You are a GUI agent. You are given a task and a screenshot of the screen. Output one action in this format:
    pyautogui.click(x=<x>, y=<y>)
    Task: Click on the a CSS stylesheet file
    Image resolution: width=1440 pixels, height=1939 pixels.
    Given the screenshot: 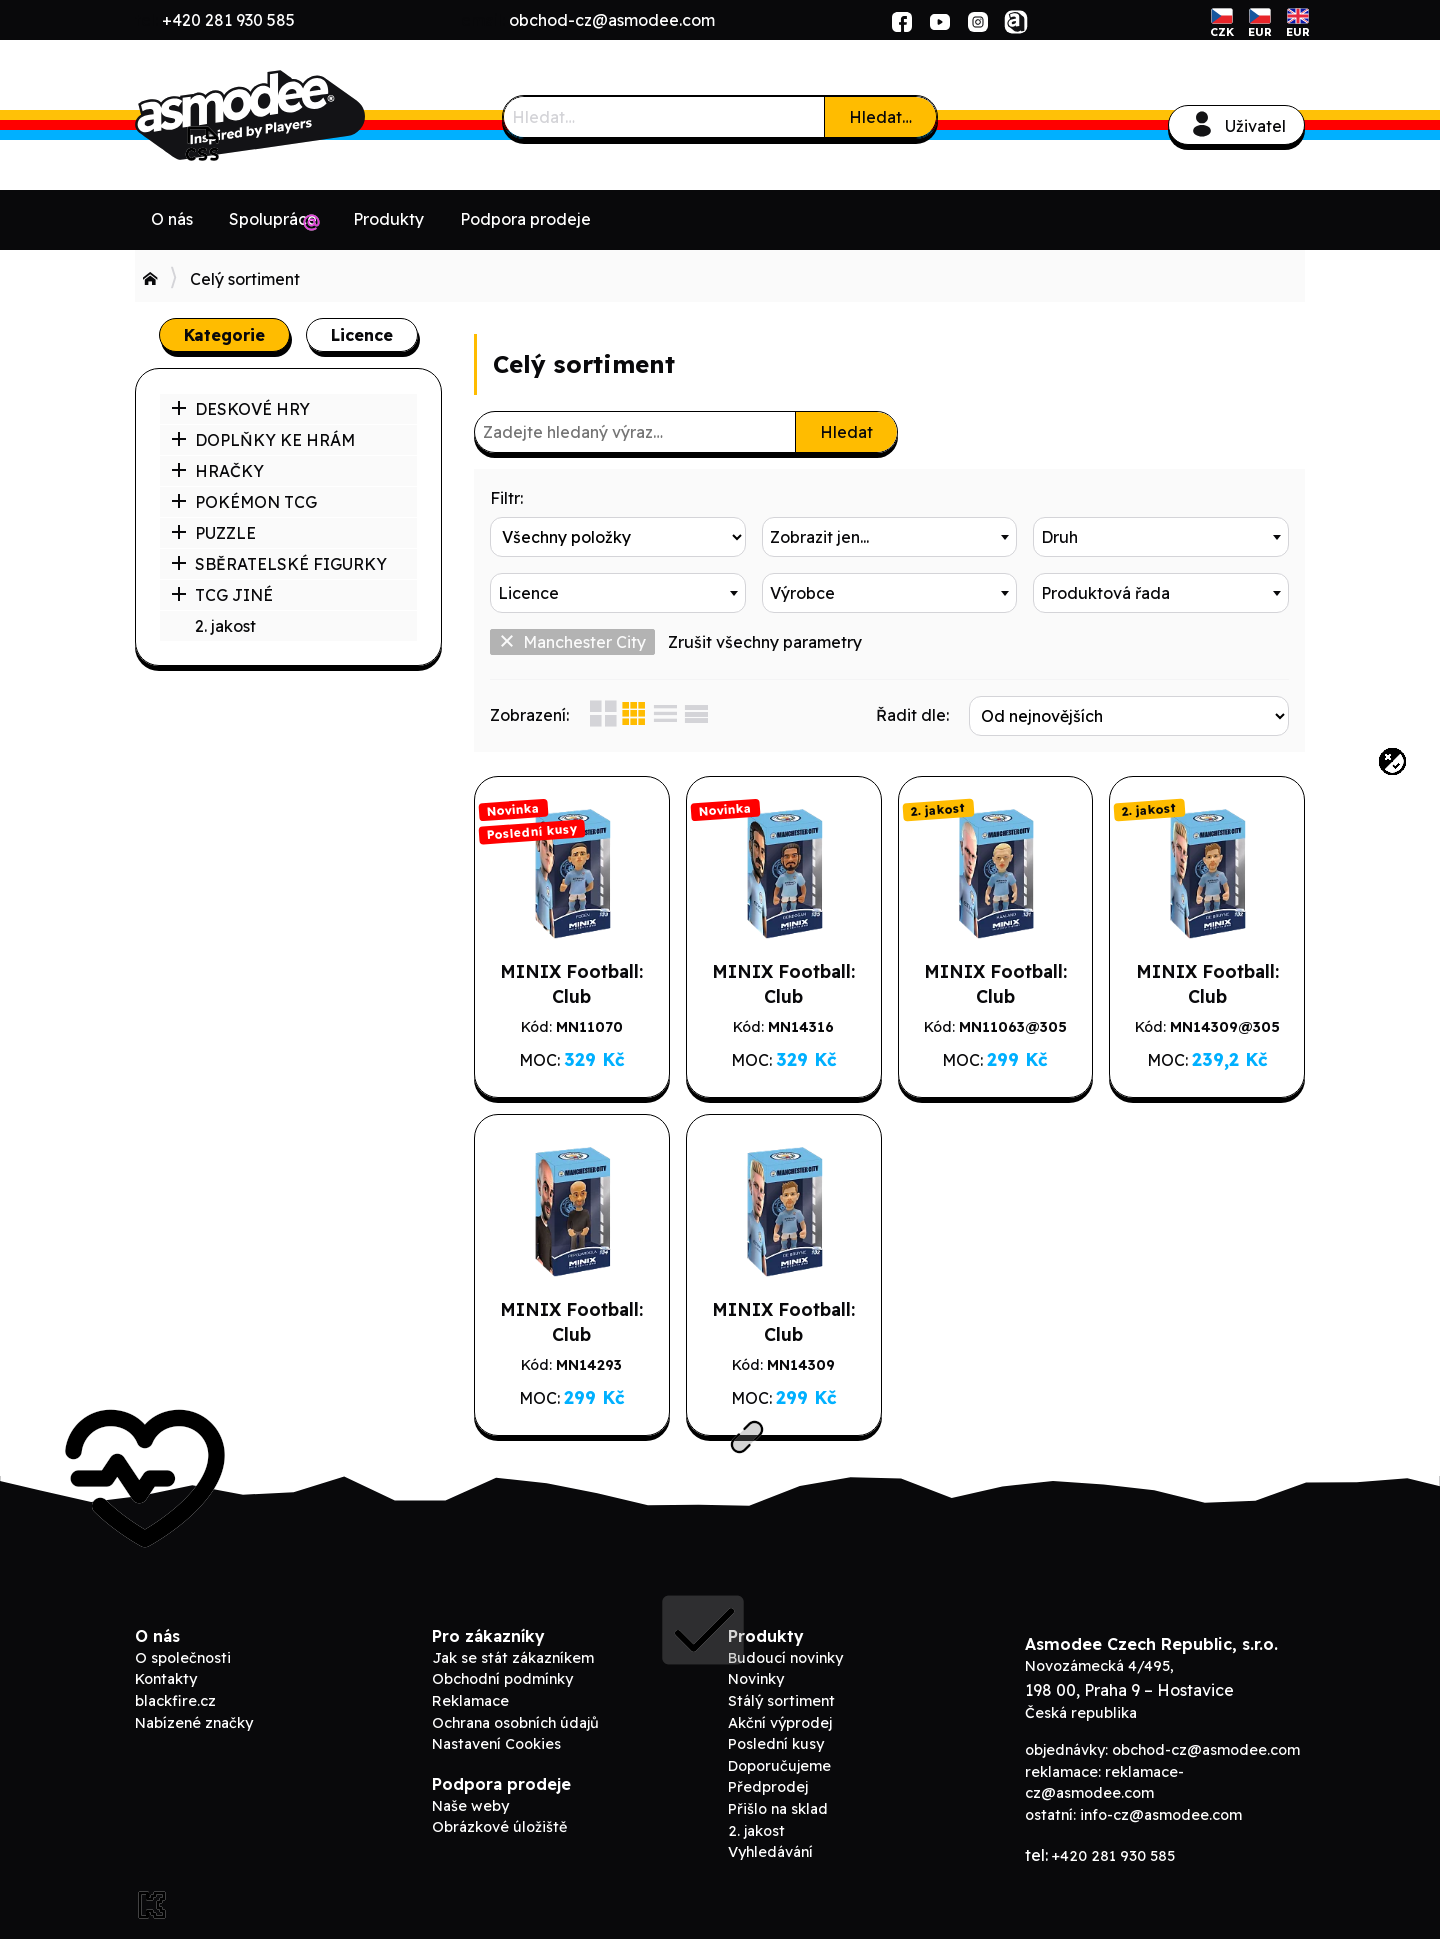 What is the action you would take?
    pyautogui.click(x=203, y=145)
    